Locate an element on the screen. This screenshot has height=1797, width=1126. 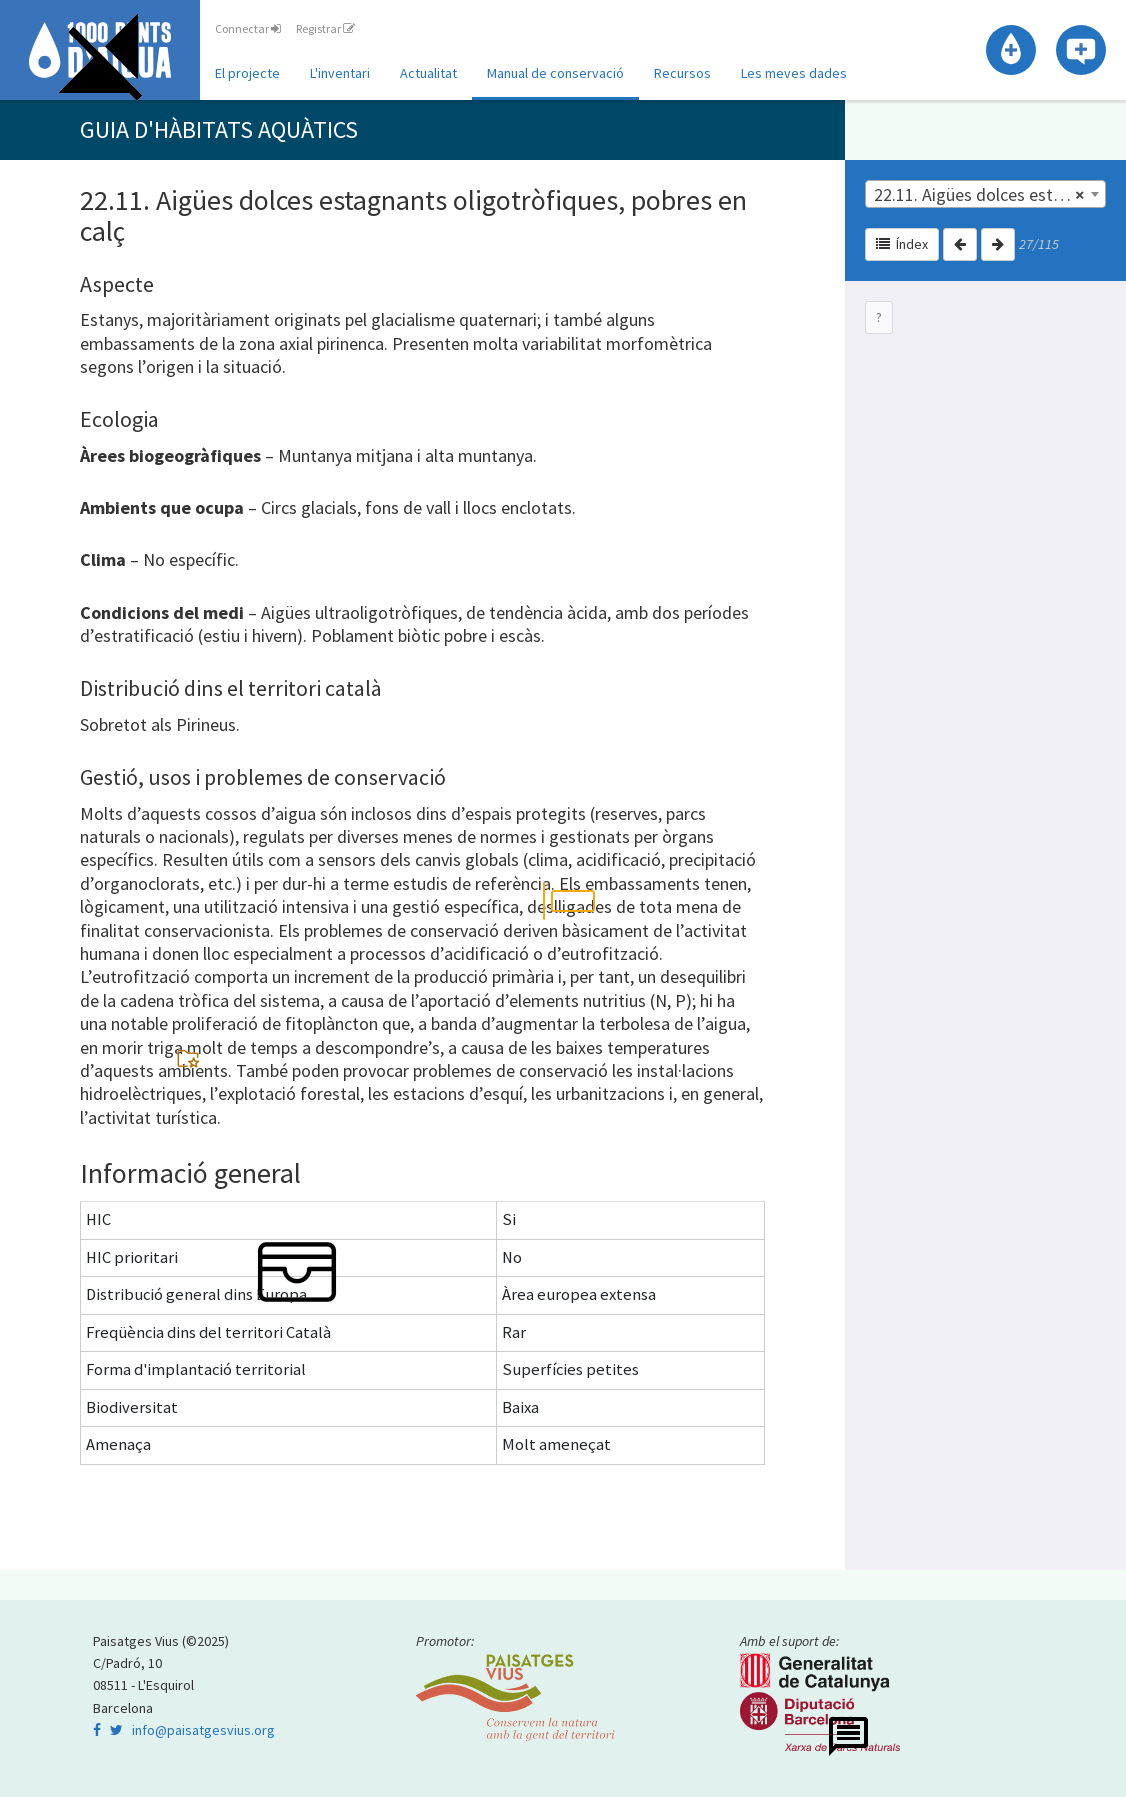
access your starred or favorite folders is located at coordinates (188, 1058).